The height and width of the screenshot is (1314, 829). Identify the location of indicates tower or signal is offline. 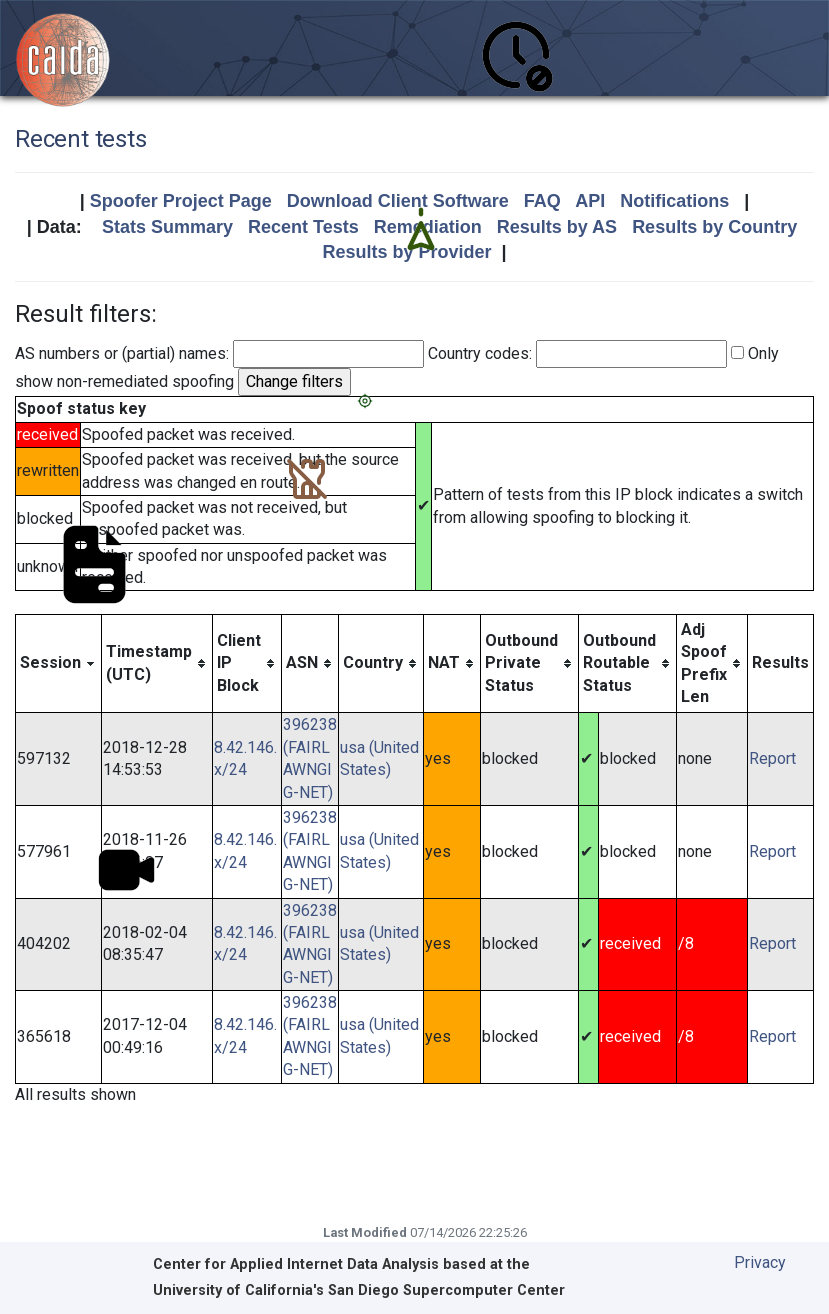
(307, 479).